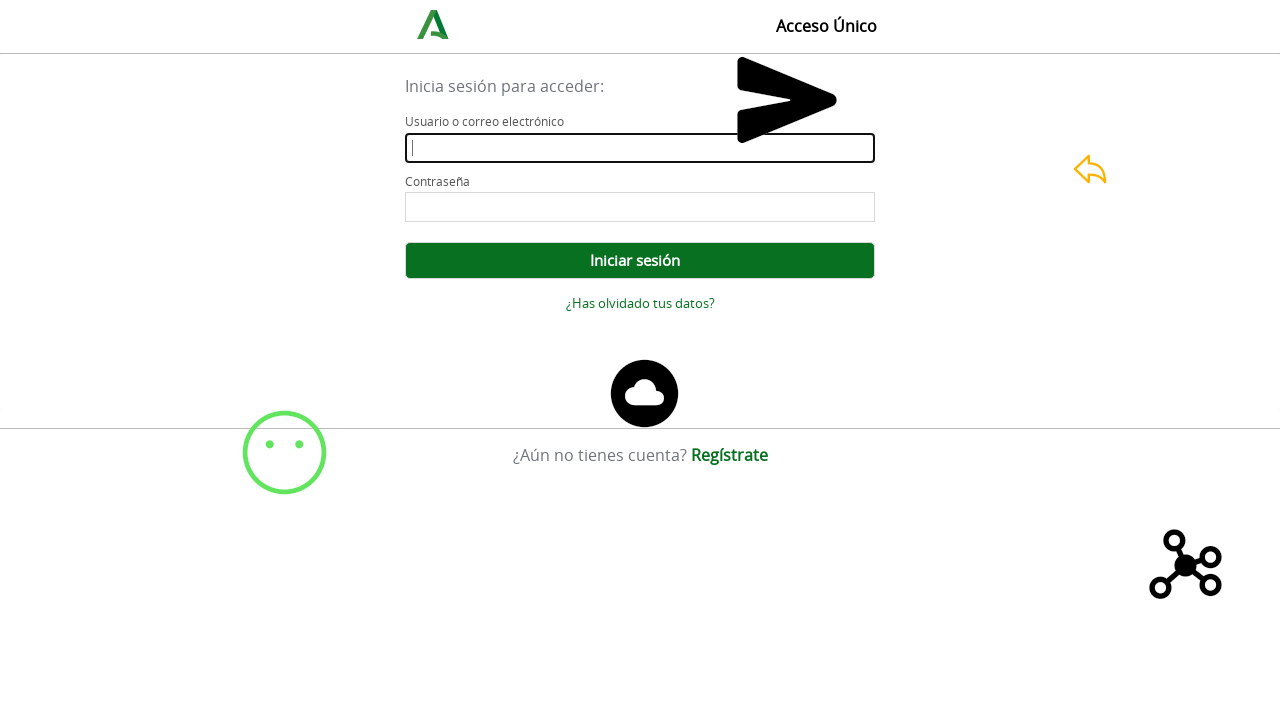  Describe the element at coordinates (644, 393) in the screenshot. I see `access cloud storage` at that location.